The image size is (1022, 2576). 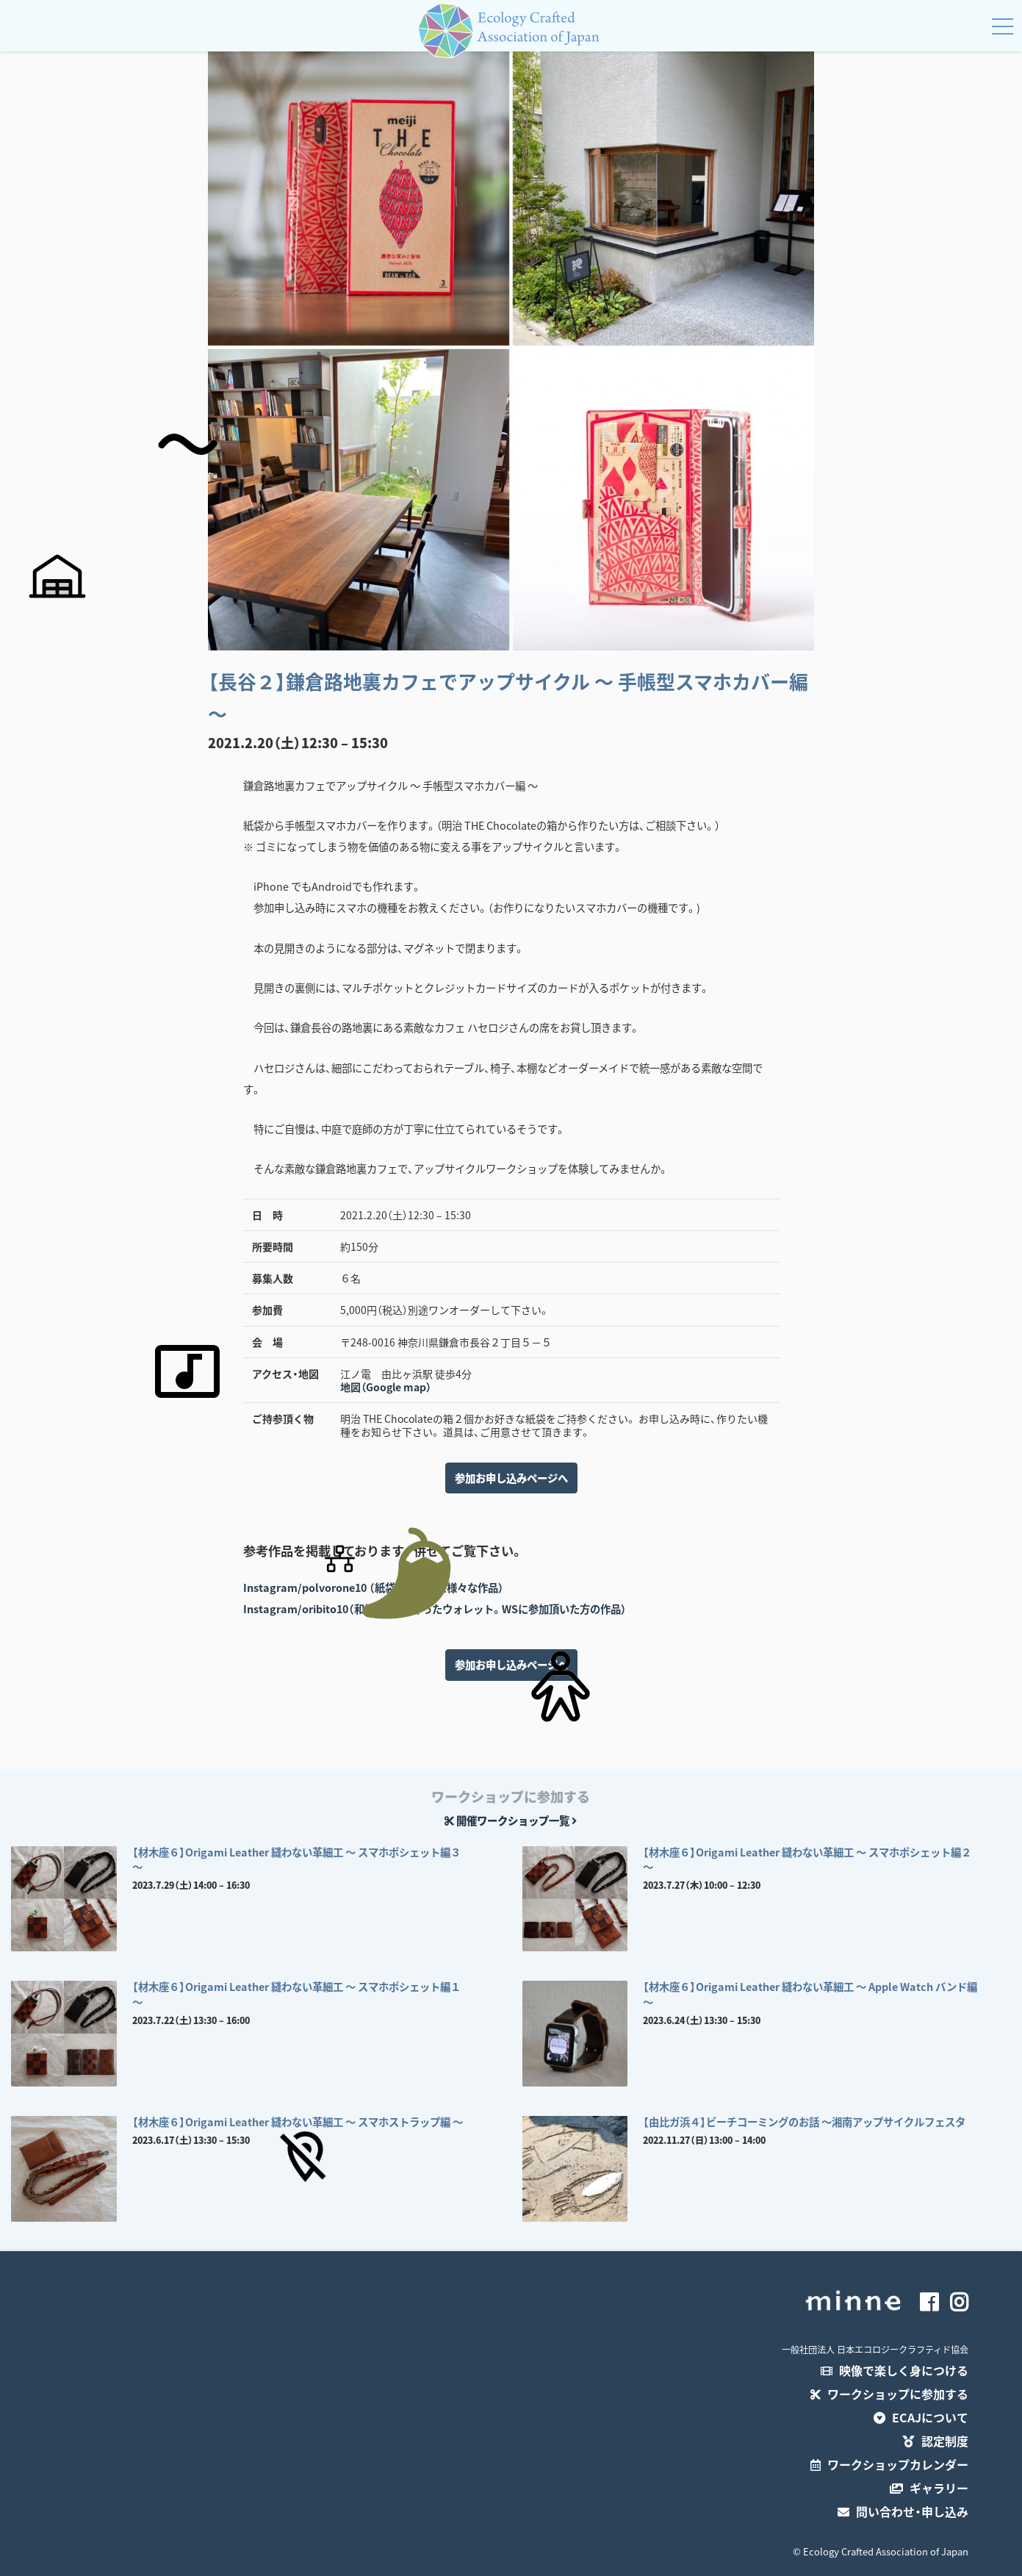 What do you see at coordinates (411, 1576) in the screenshot?
I see `indicates spicy or hot food option` at bounding box center [411, 1576].